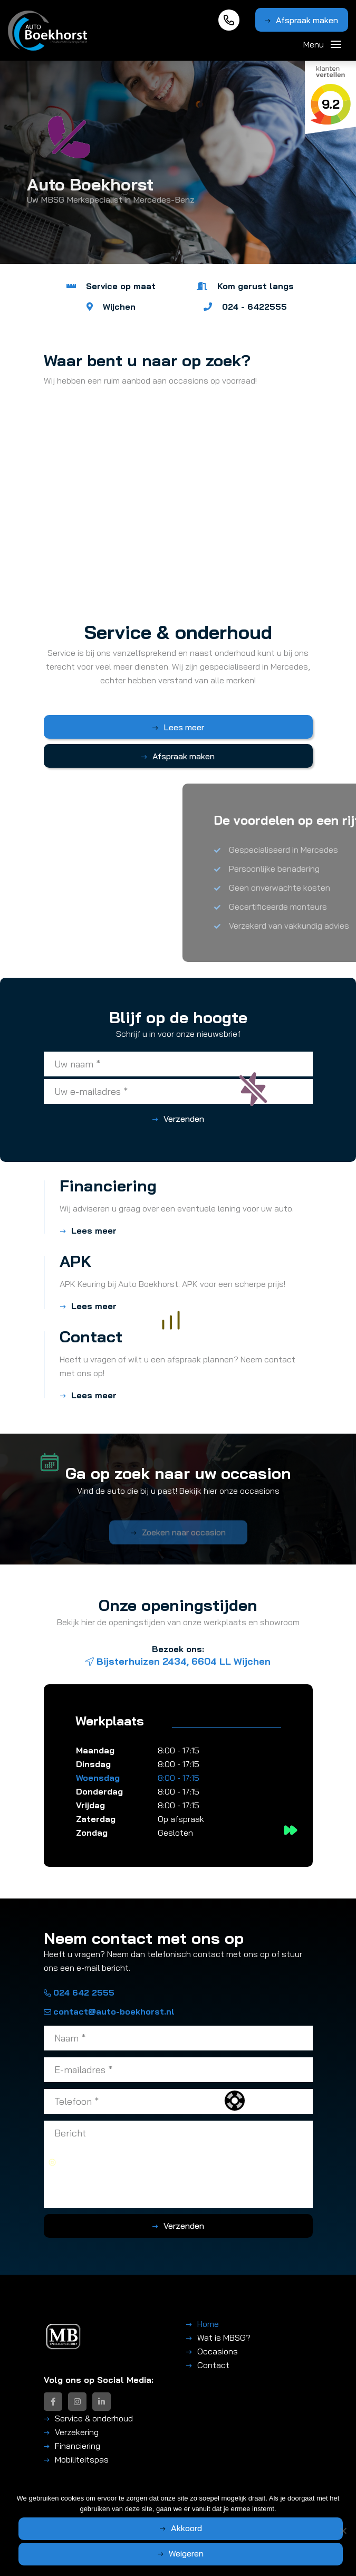  What do you see at coordinates (69, 137) in the screenshot?
I see `mute or decline an incoming call` at bounding box center [69, 137].